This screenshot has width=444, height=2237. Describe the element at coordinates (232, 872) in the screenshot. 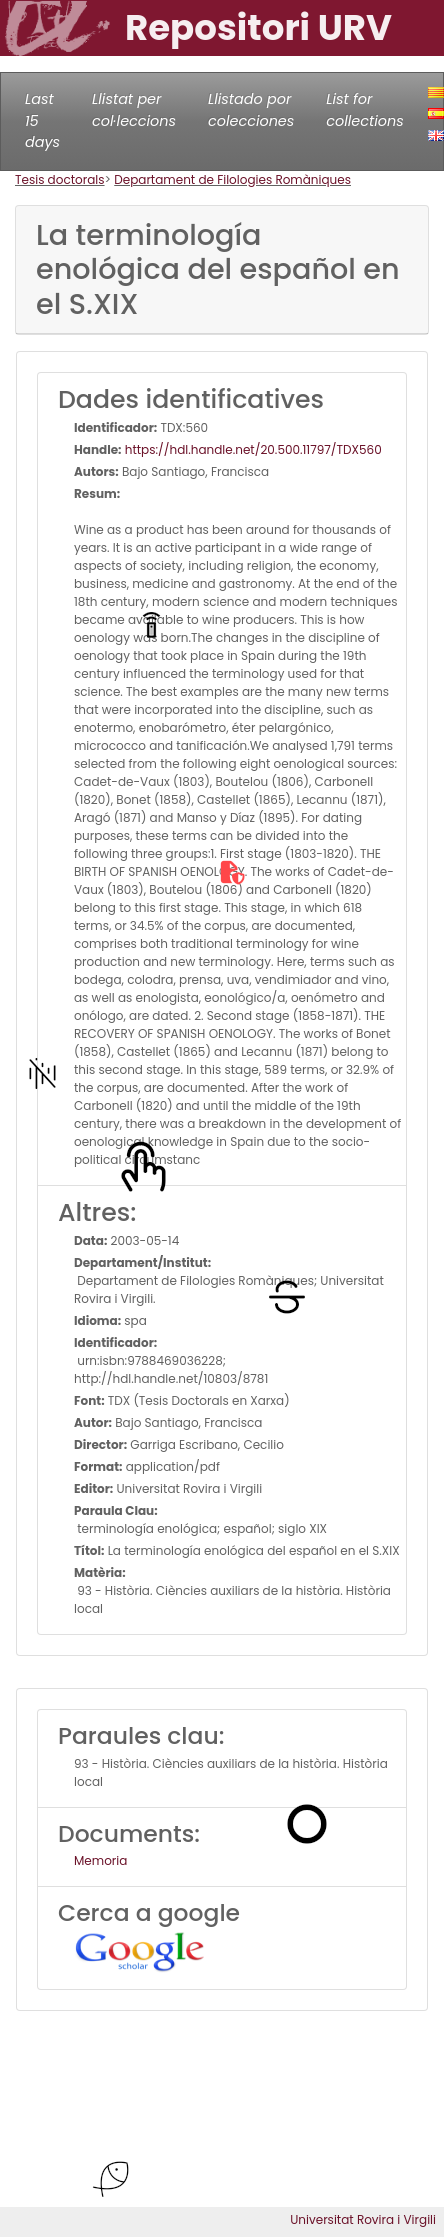

I see `indicates a protected or secure file` at that location.